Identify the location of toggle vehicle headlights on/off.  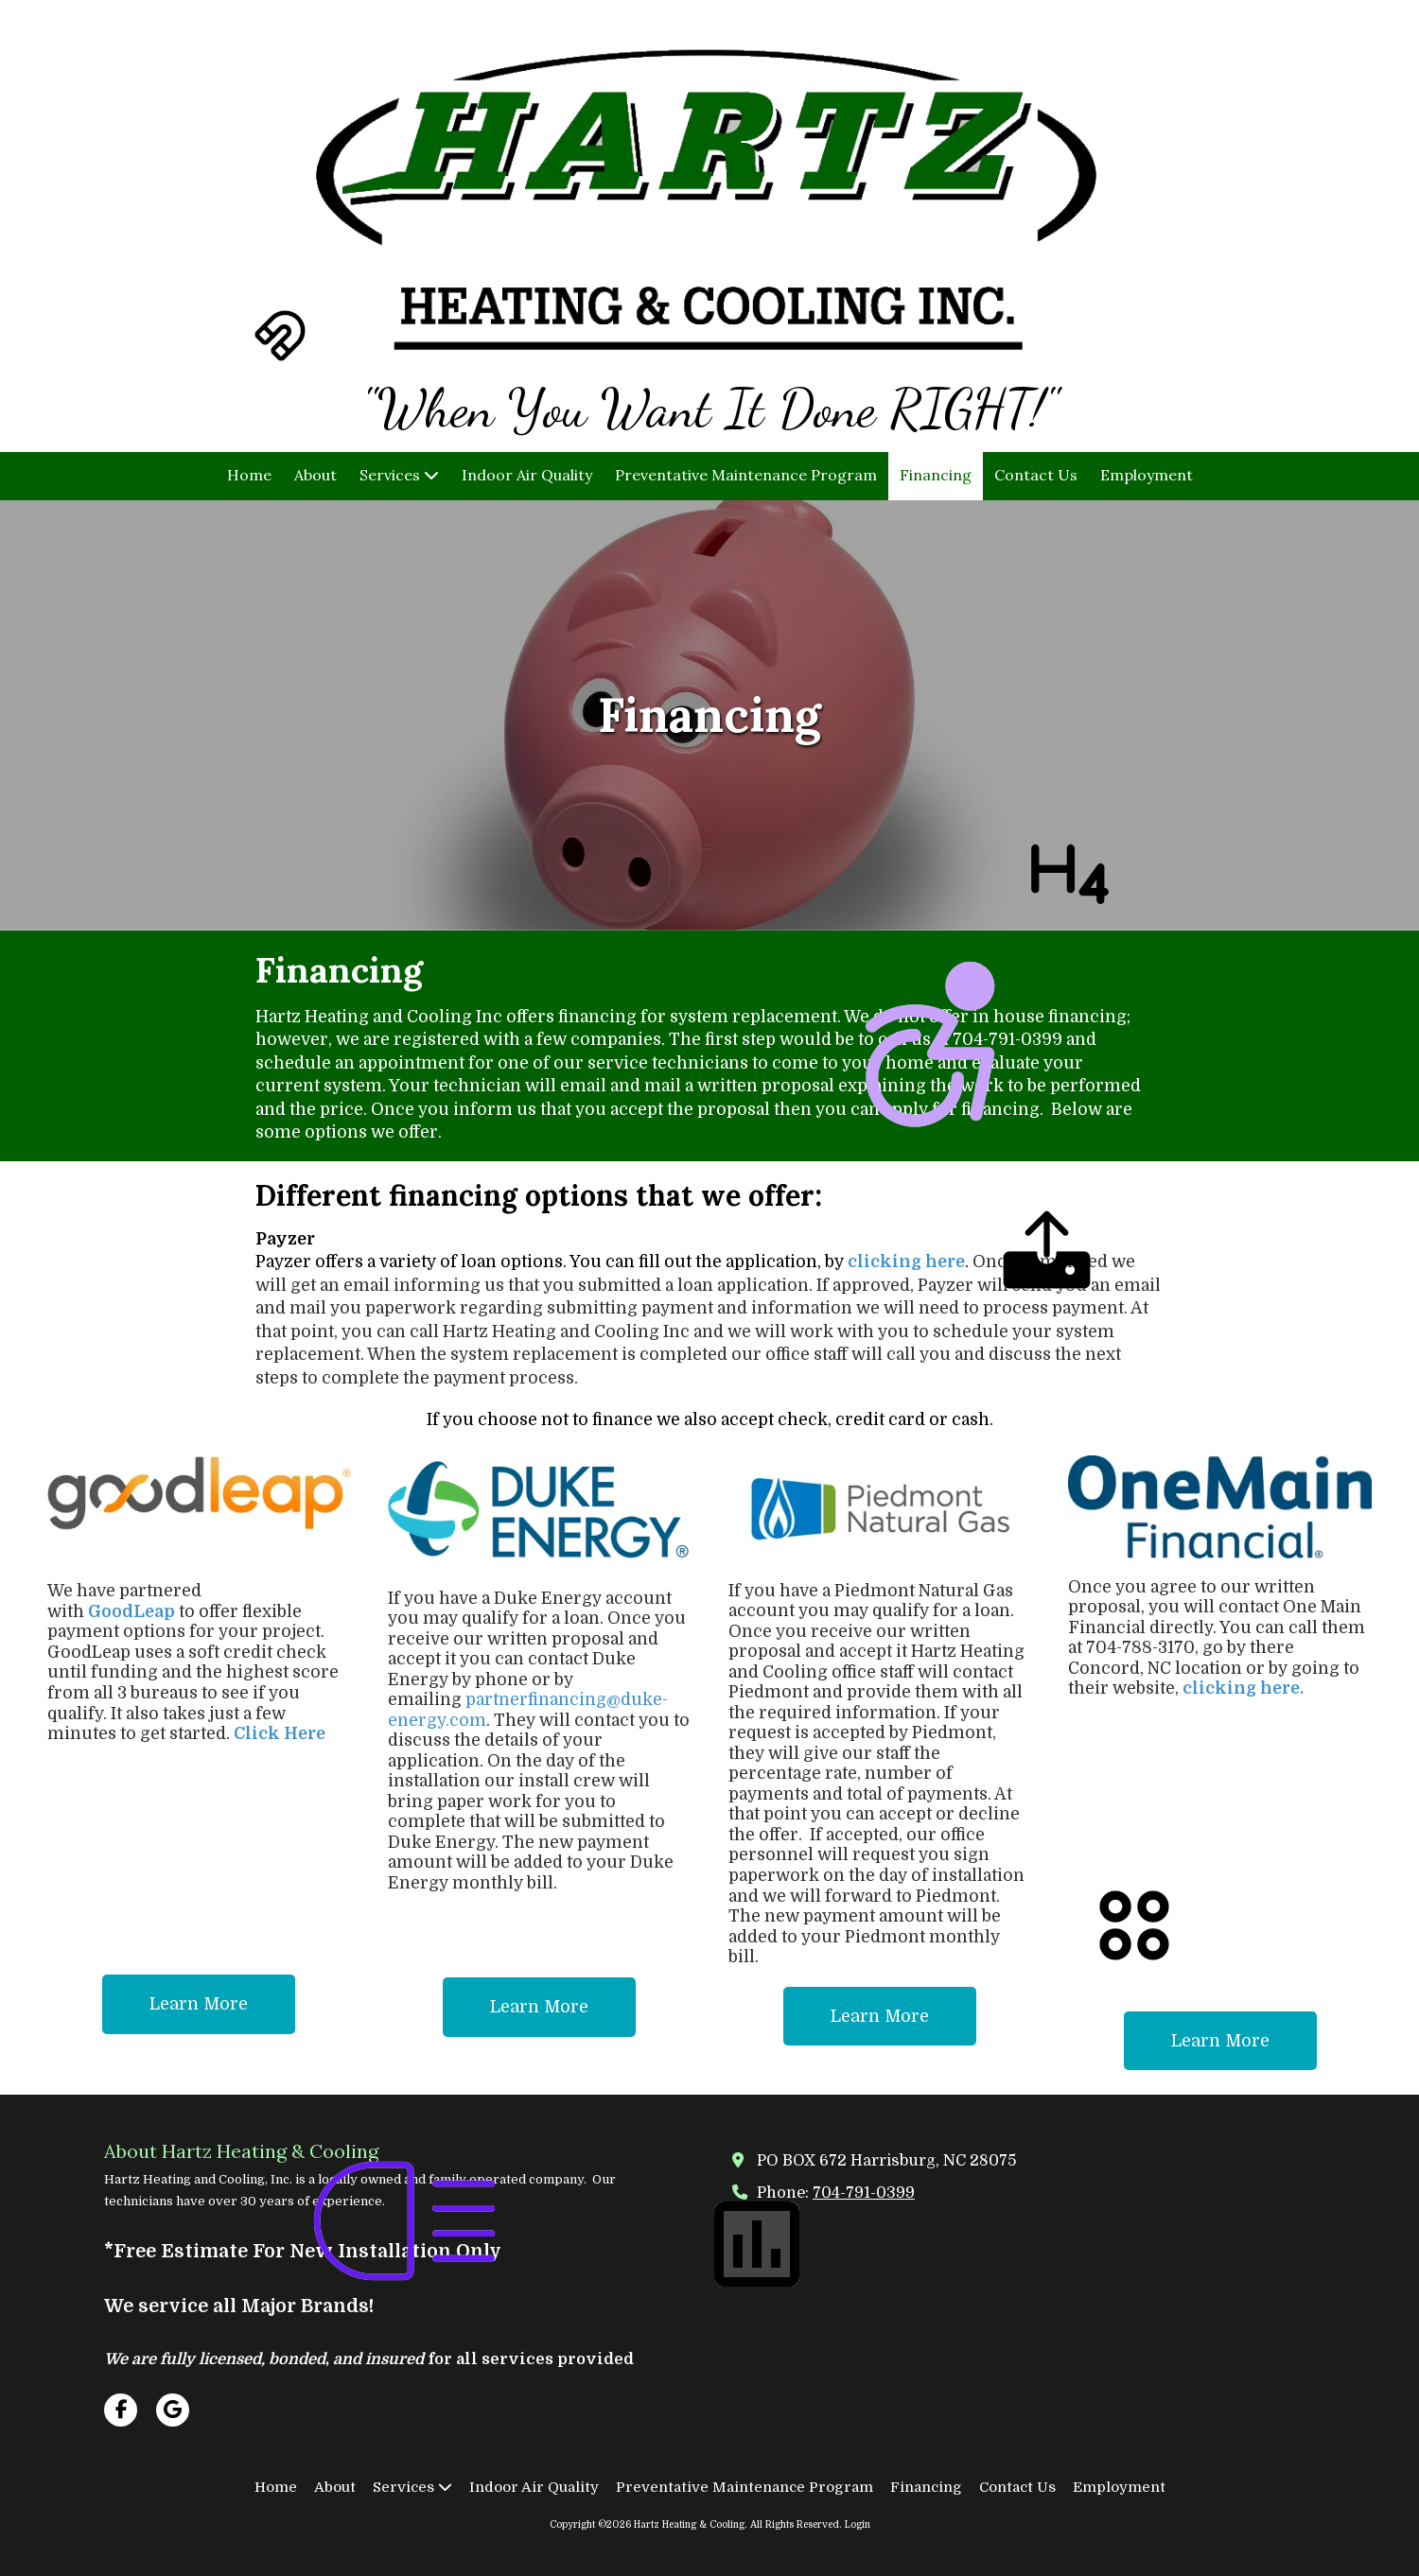
(404, 2220).